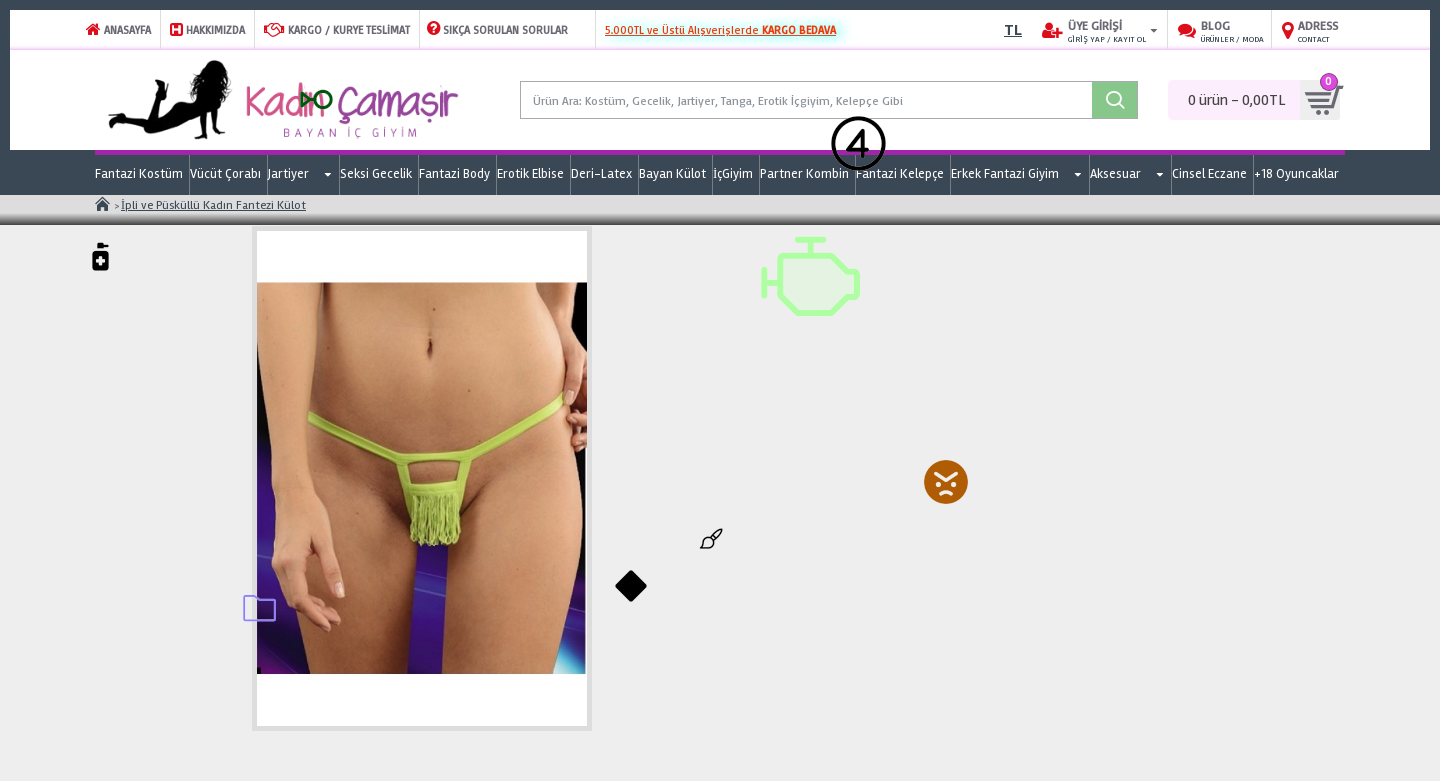  Describe the element at coordinates (100, 257) in the screenshot. I see `access medical supplies or first aid resources` at that location.